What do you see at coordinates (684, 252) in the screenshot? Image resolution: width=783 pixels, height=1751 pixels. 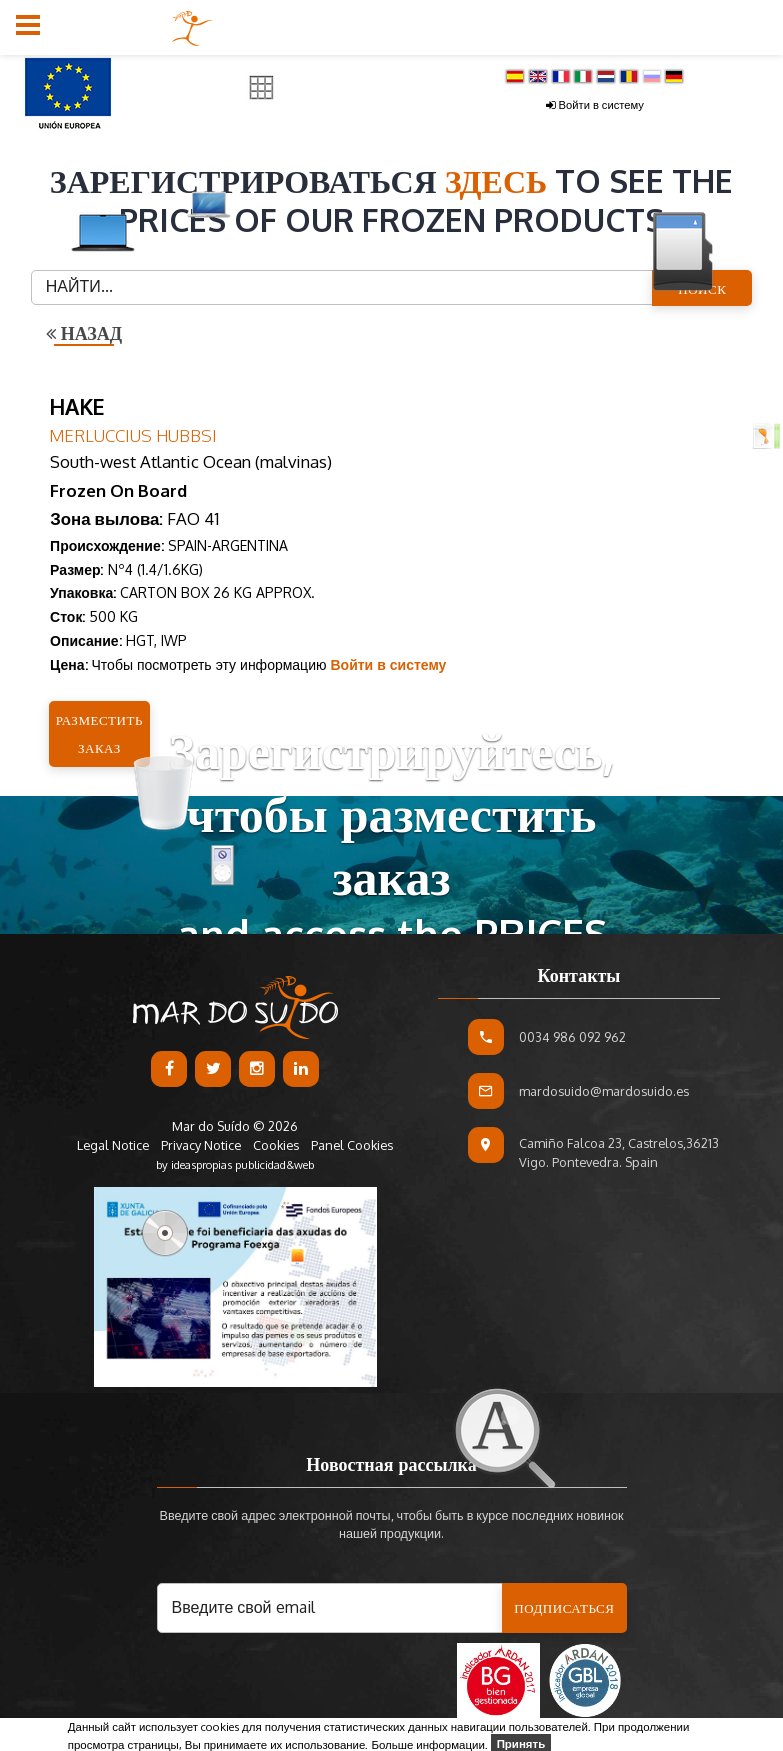 I see `microSD or TransFlash memory card storage device` at bounding box center [684, 252].